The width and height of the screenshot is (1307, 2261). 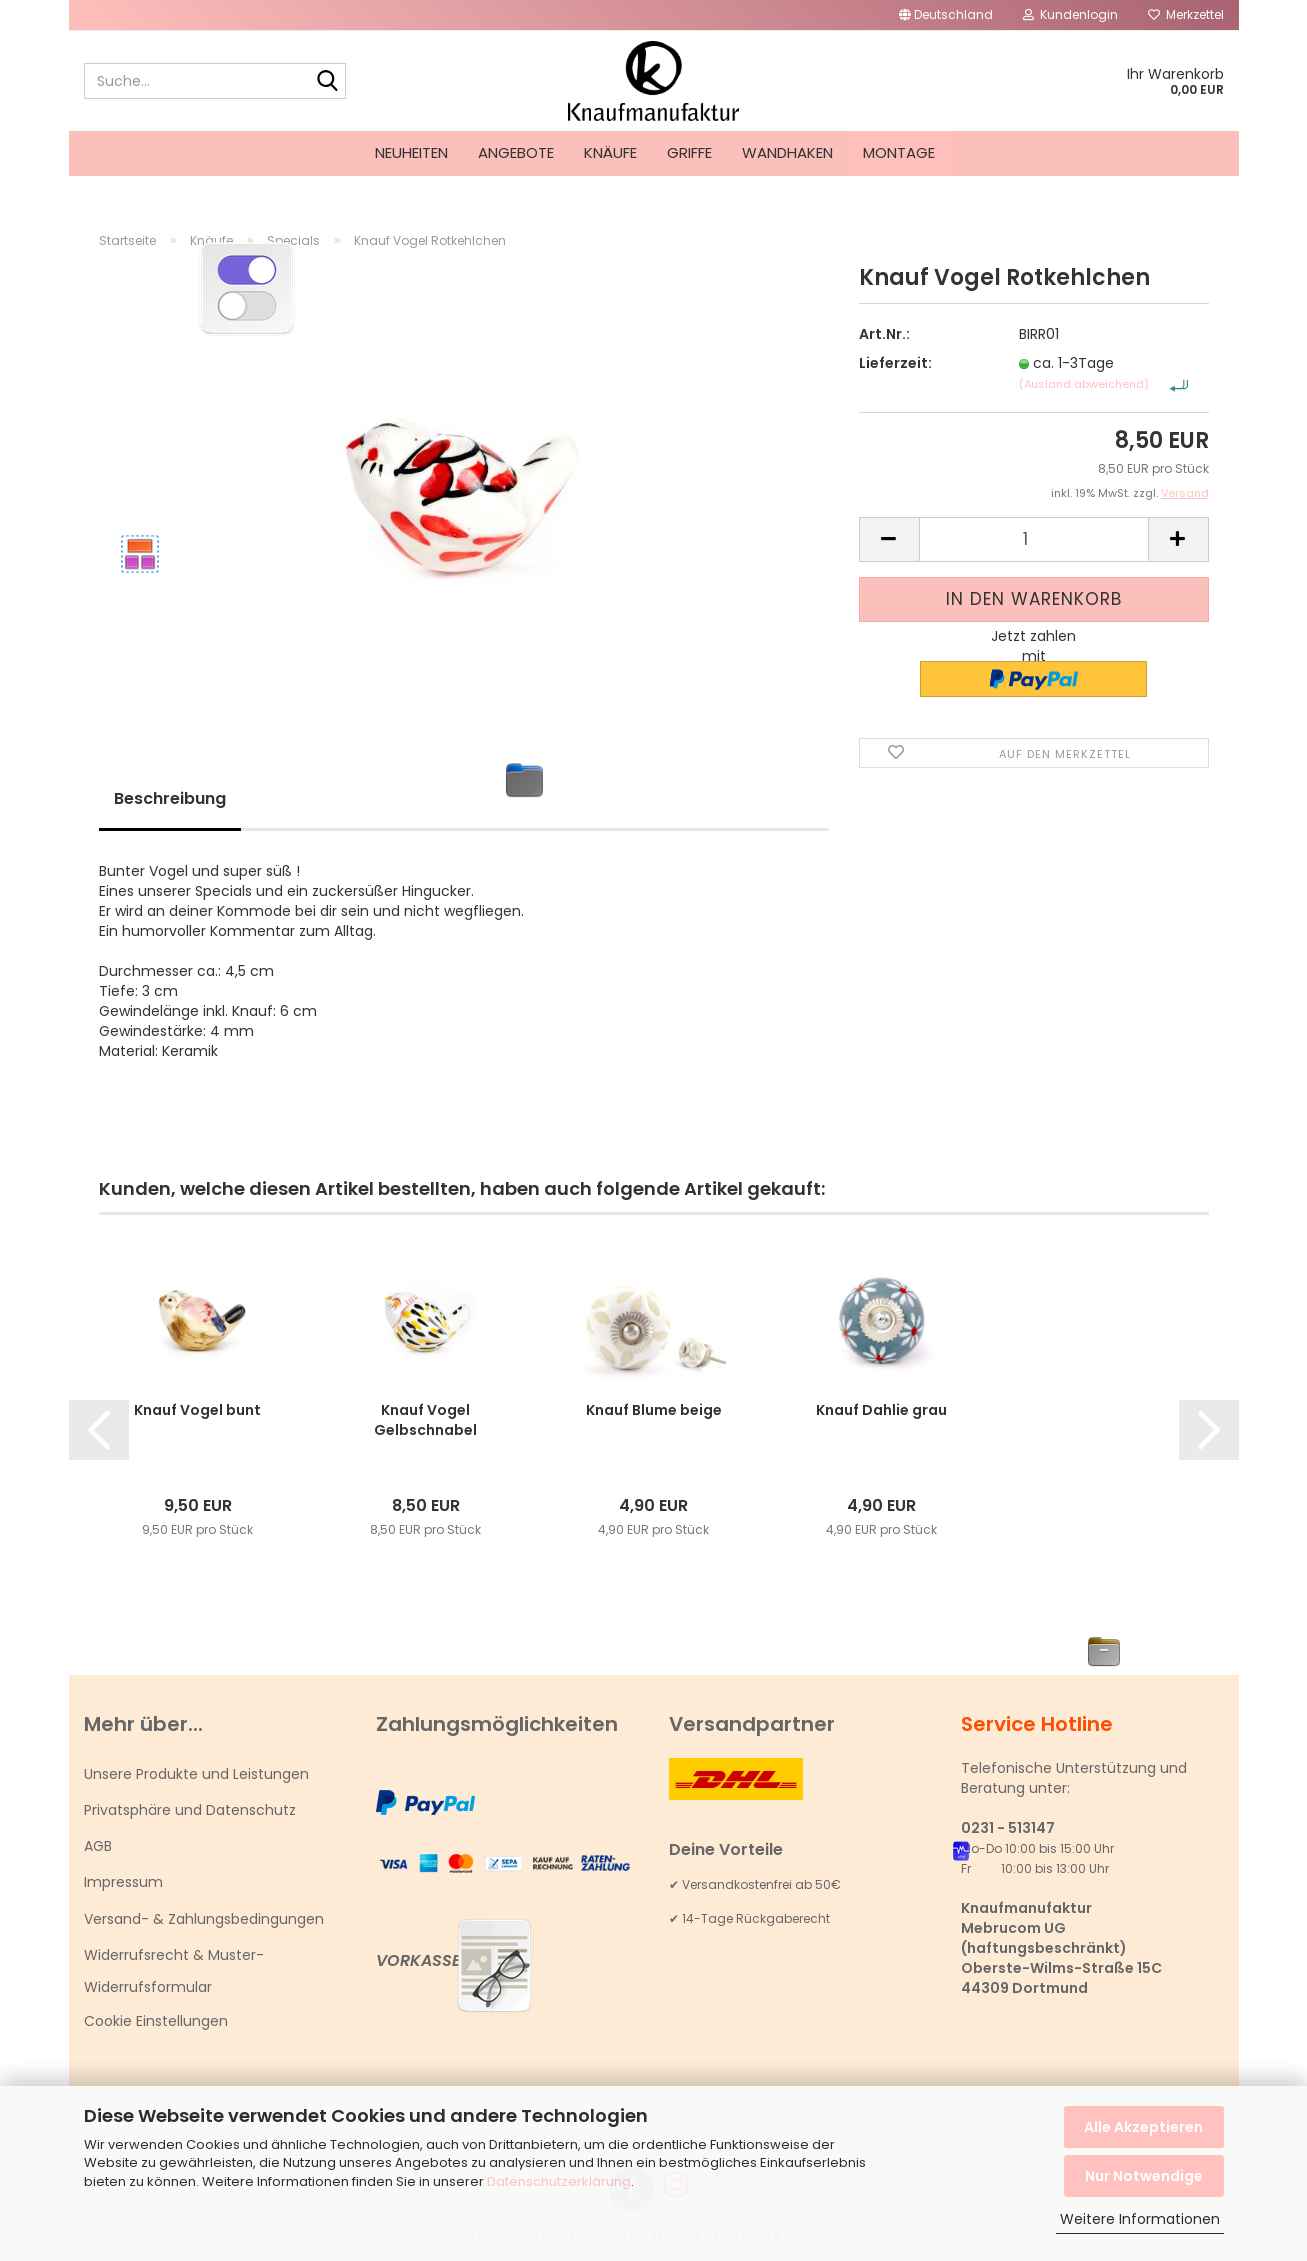 What do you see at coordinates (494, 1965) in the screenshot?
I see `open office productivity suite` at bounding box center [494, 1965].